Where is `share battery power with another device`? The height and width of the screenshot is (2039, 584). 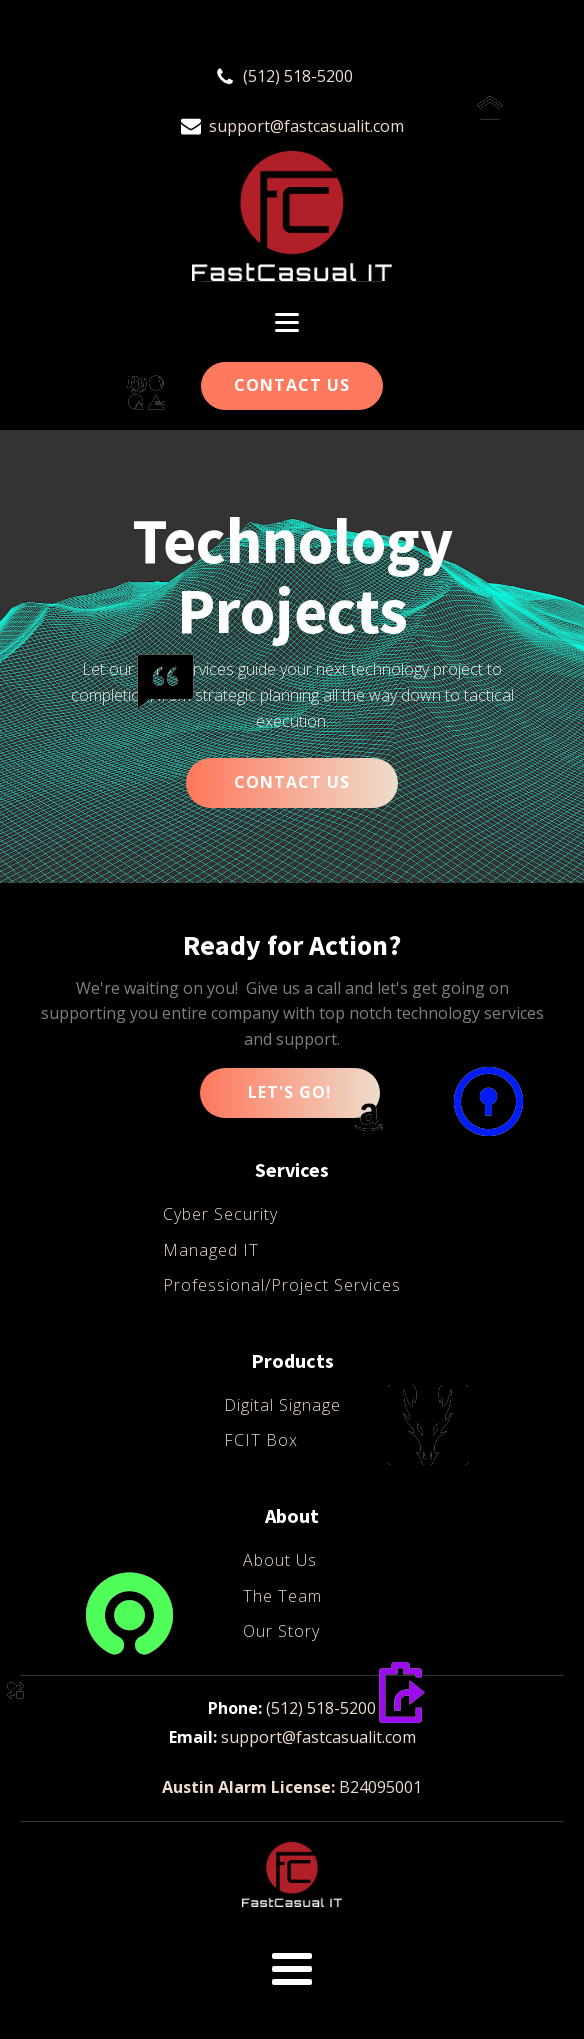 share battery power with another device is located at coordinates (400, 1692).